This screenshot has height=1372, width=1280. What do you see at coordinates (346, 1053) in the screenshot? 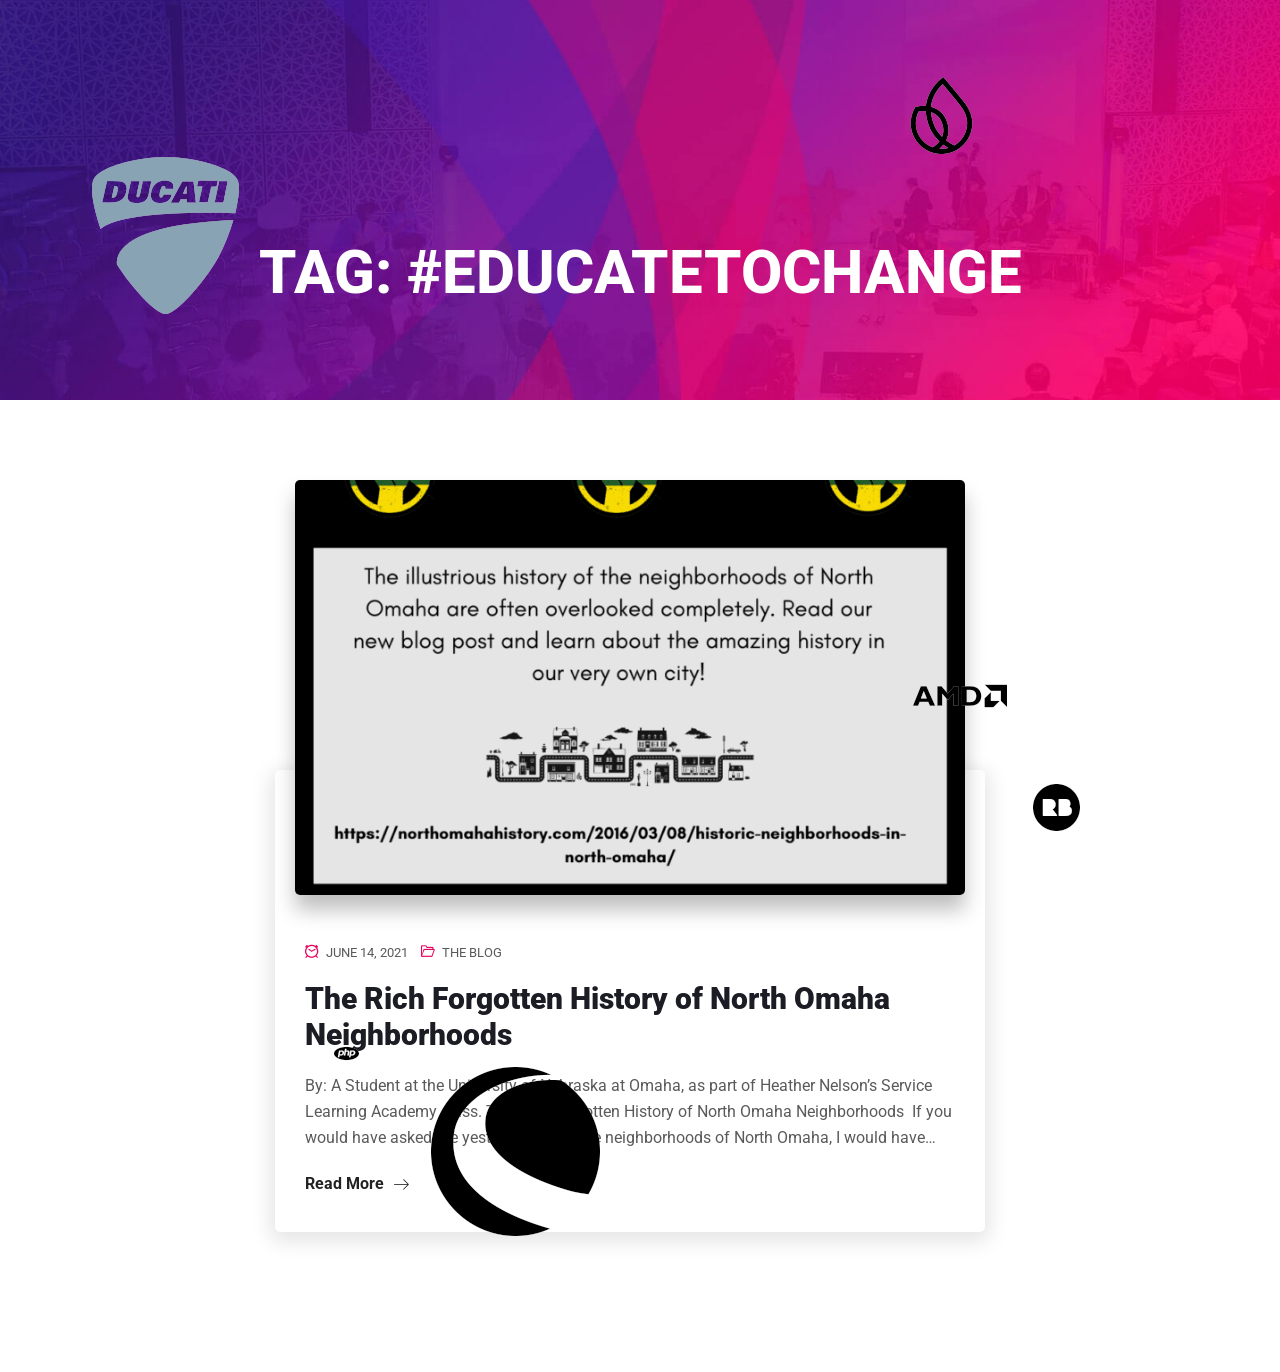
I see `php programming language logo` at bounding box center [346, 1053].